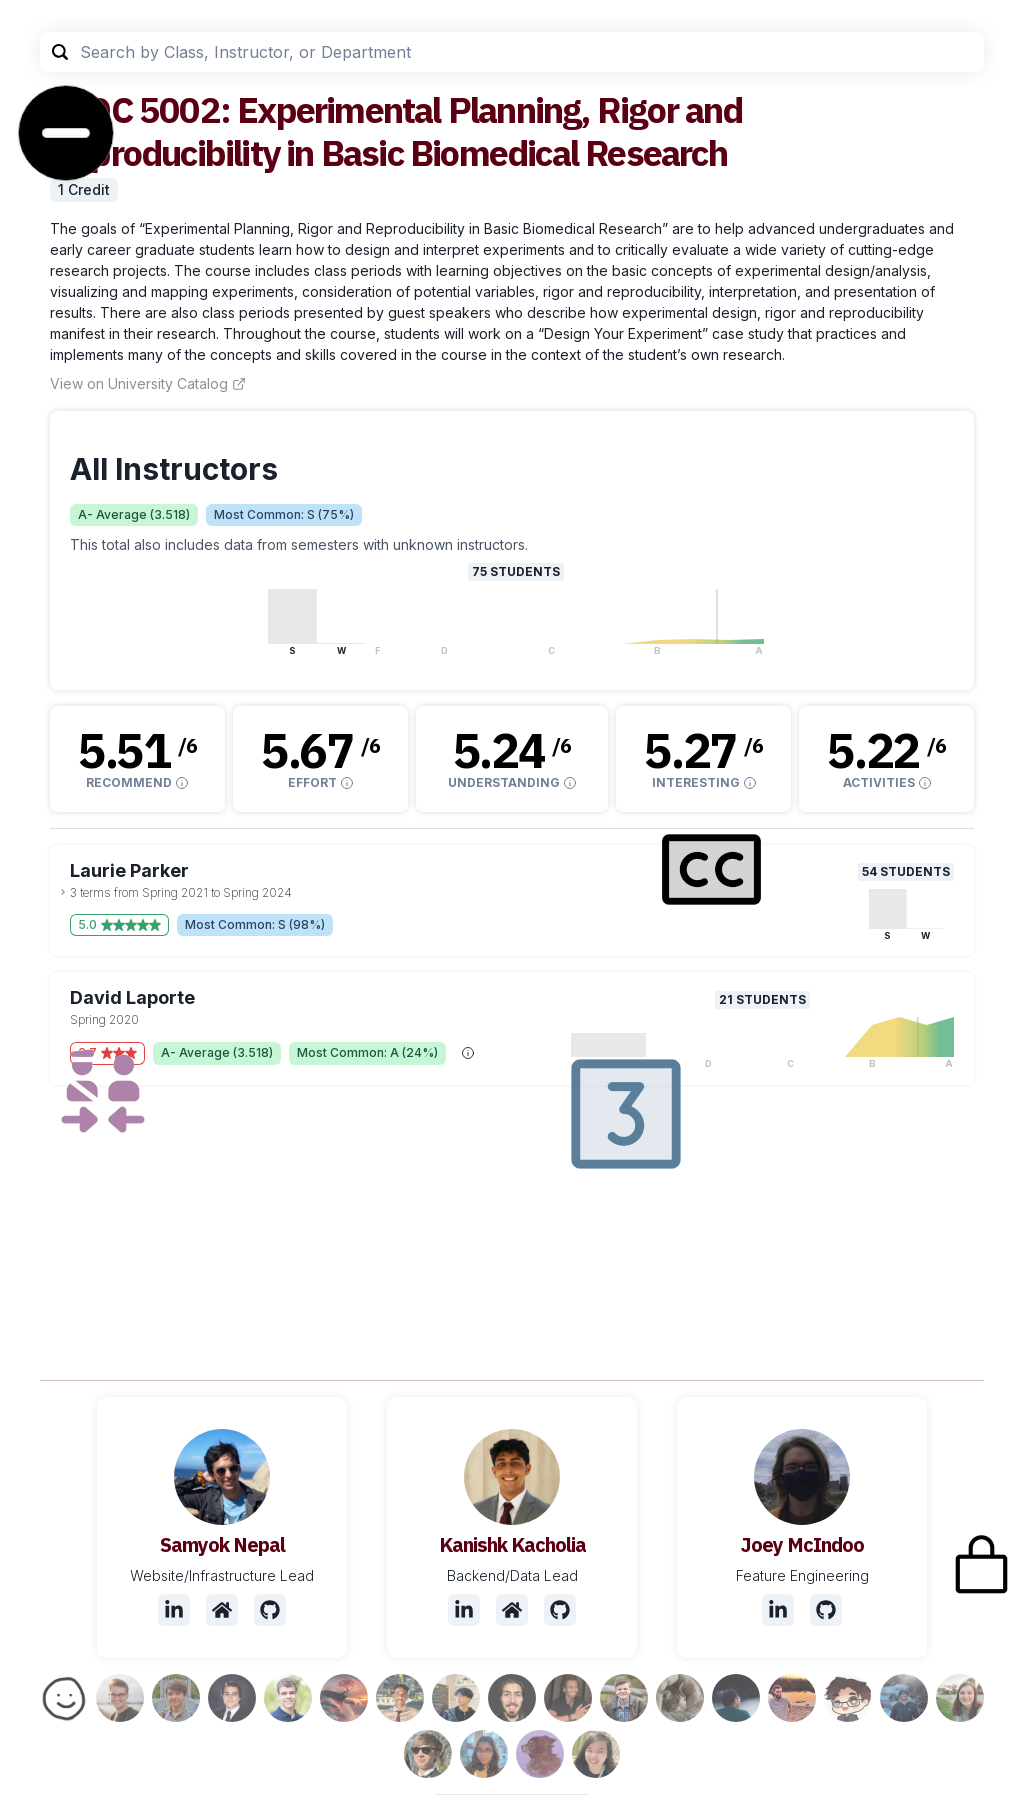 This screenshot has width=1024, height=1795. I want to click on military-to-civilian transition services, so click(103, 1091).